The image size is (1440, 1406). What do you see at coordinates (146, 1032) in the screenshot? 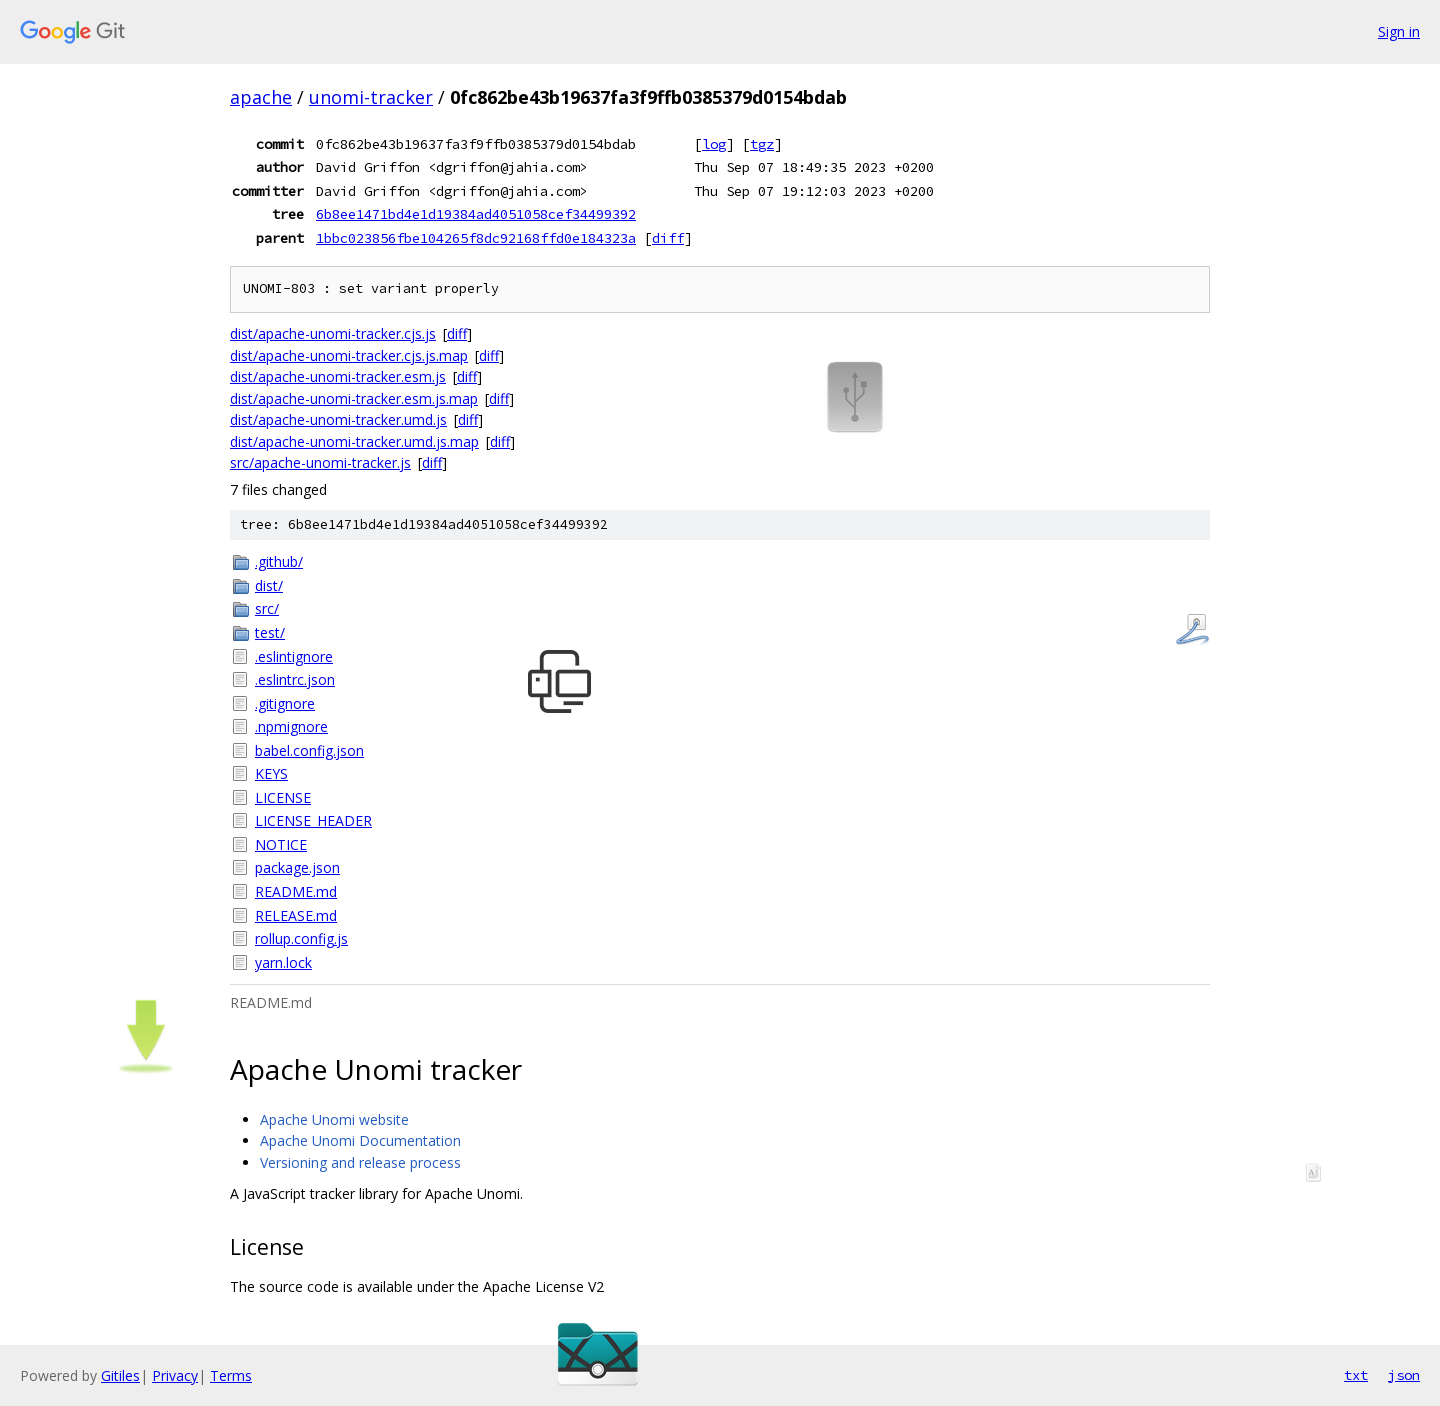
I see `save the current file or document` at bounding box center [146, 1032].